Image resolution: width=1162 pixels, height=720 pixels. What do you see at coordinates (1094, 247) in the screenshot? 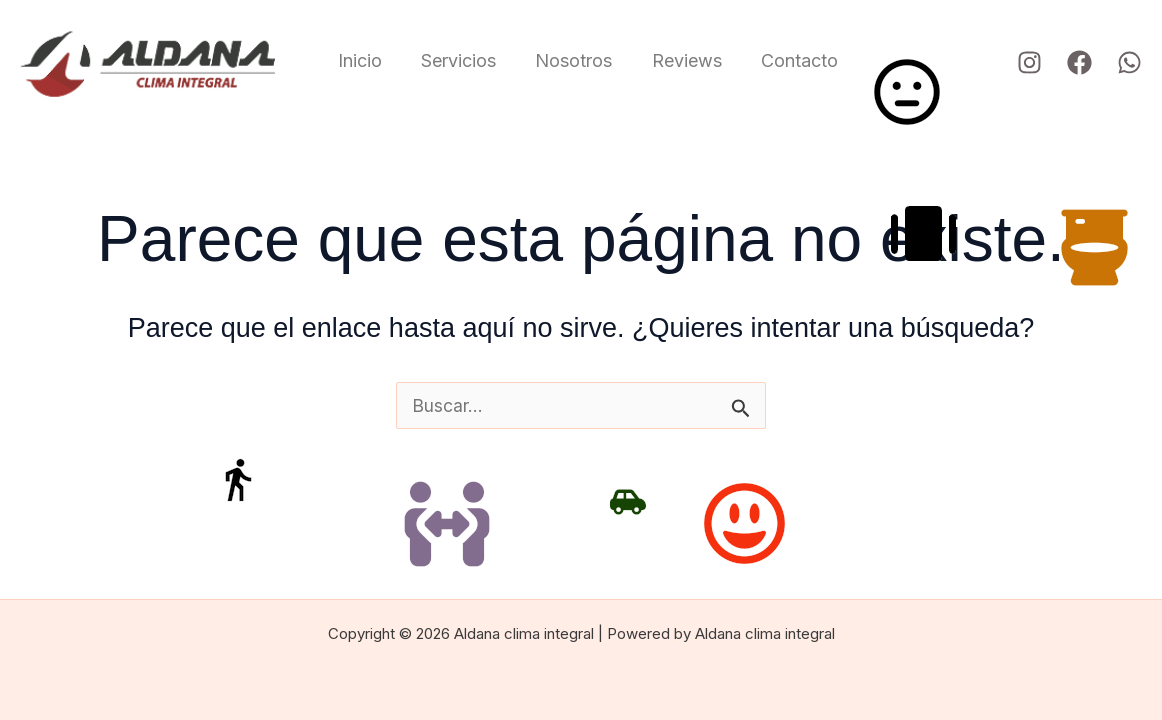
I see `indicates restroom or bathroom location` at bounding box center [1094, 247].